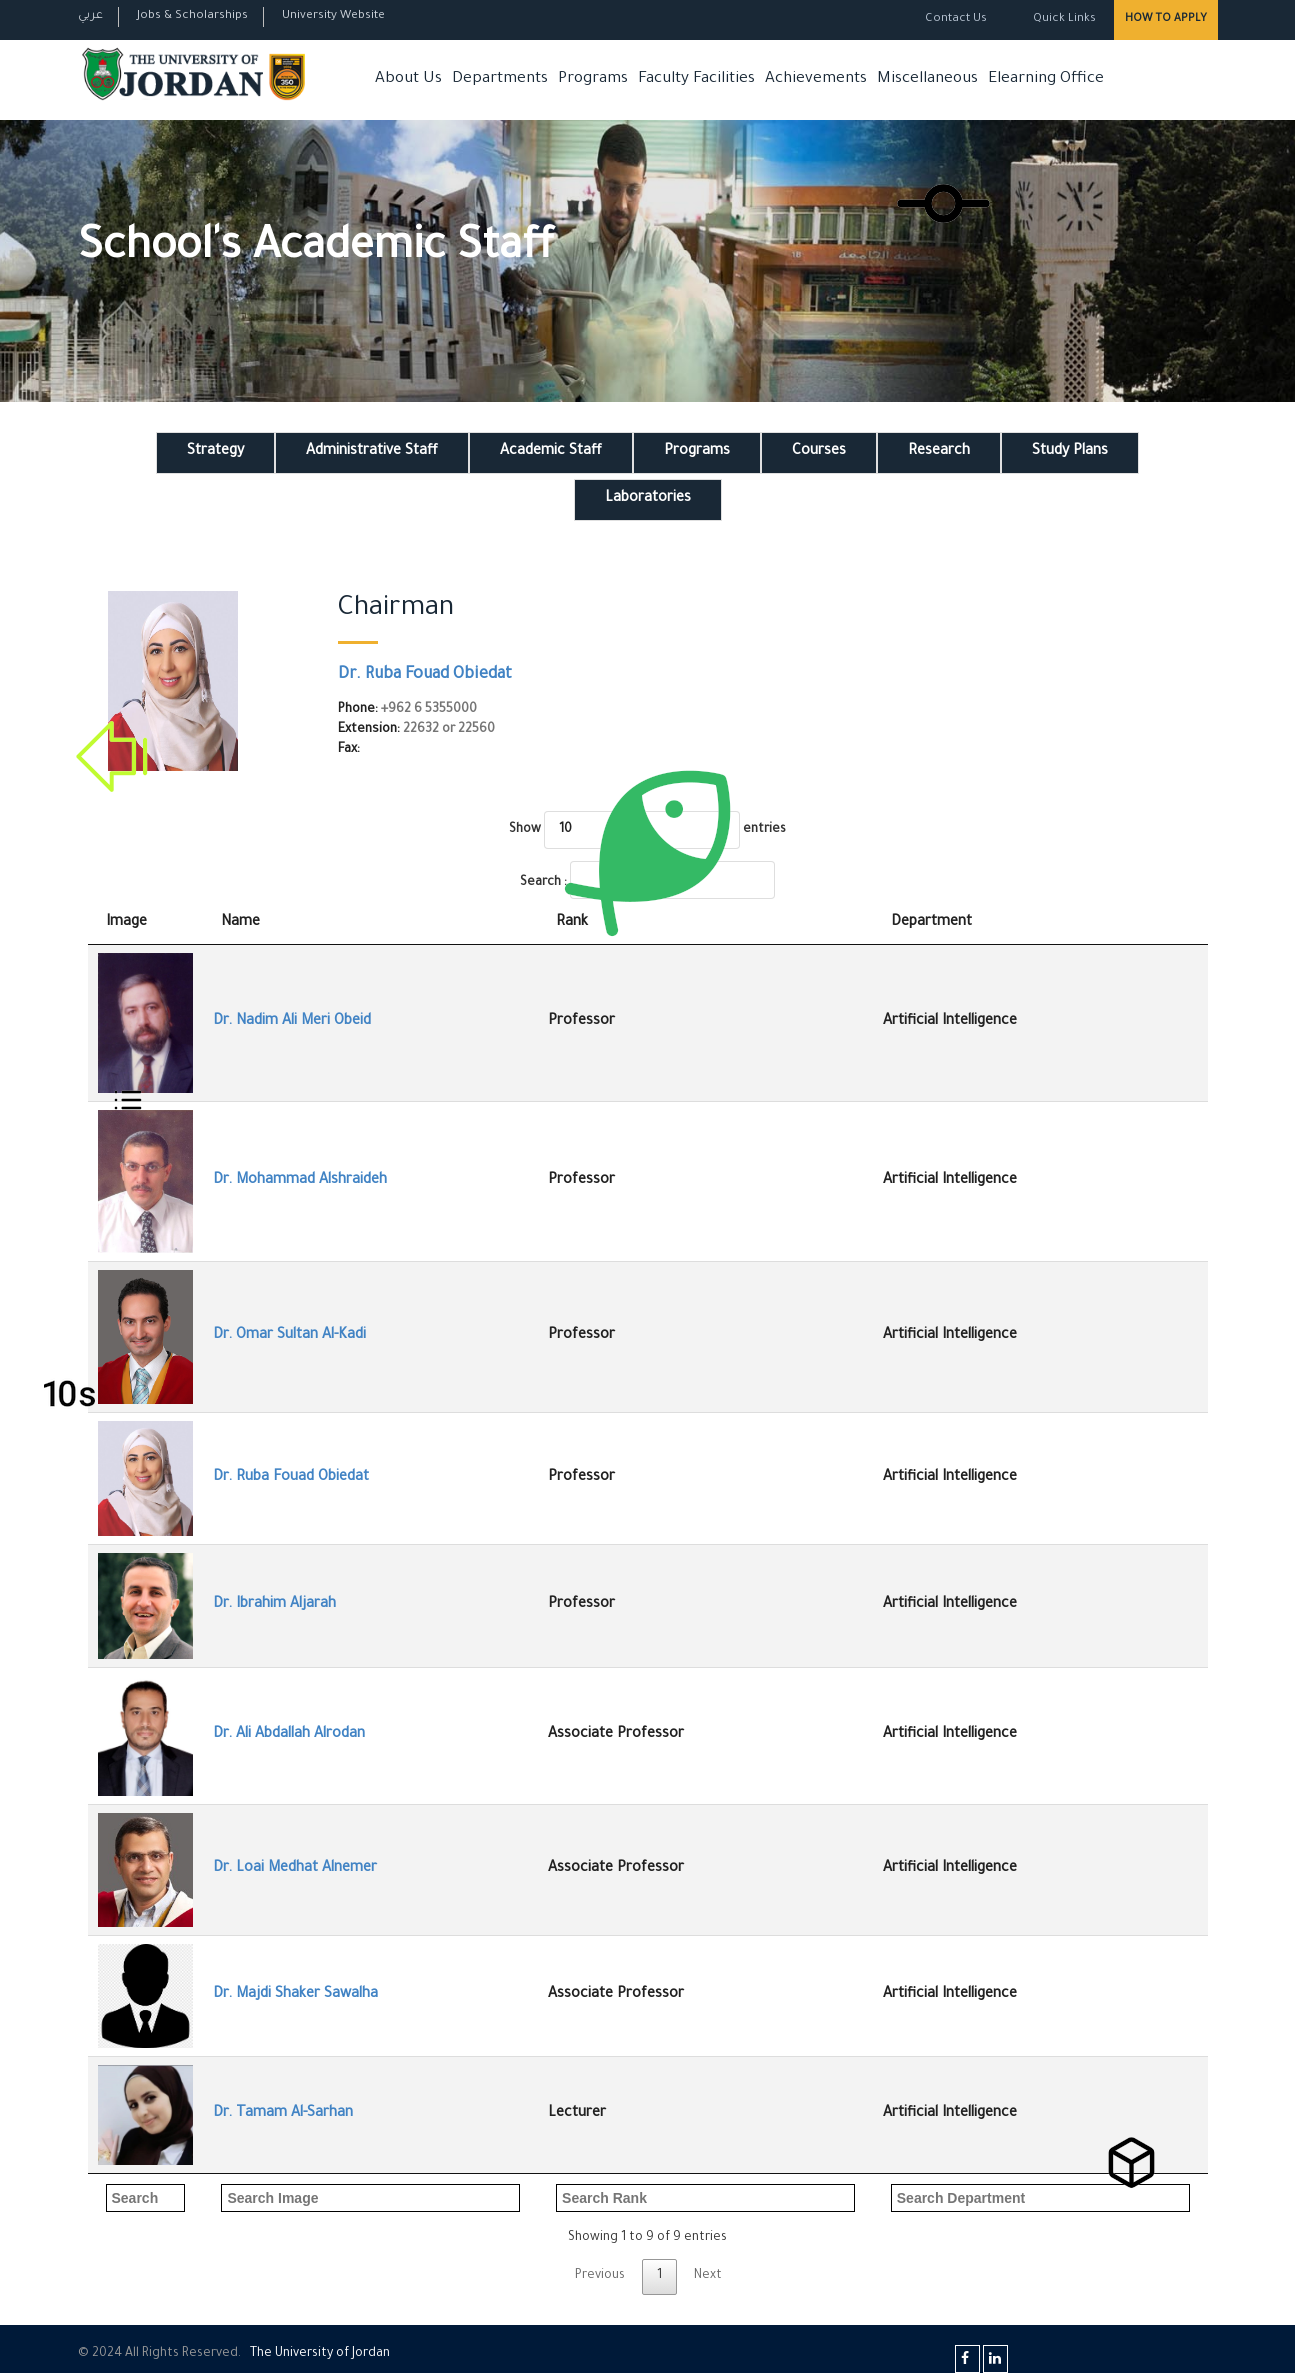  I want to click on view items in list format, so click(128, 1100).